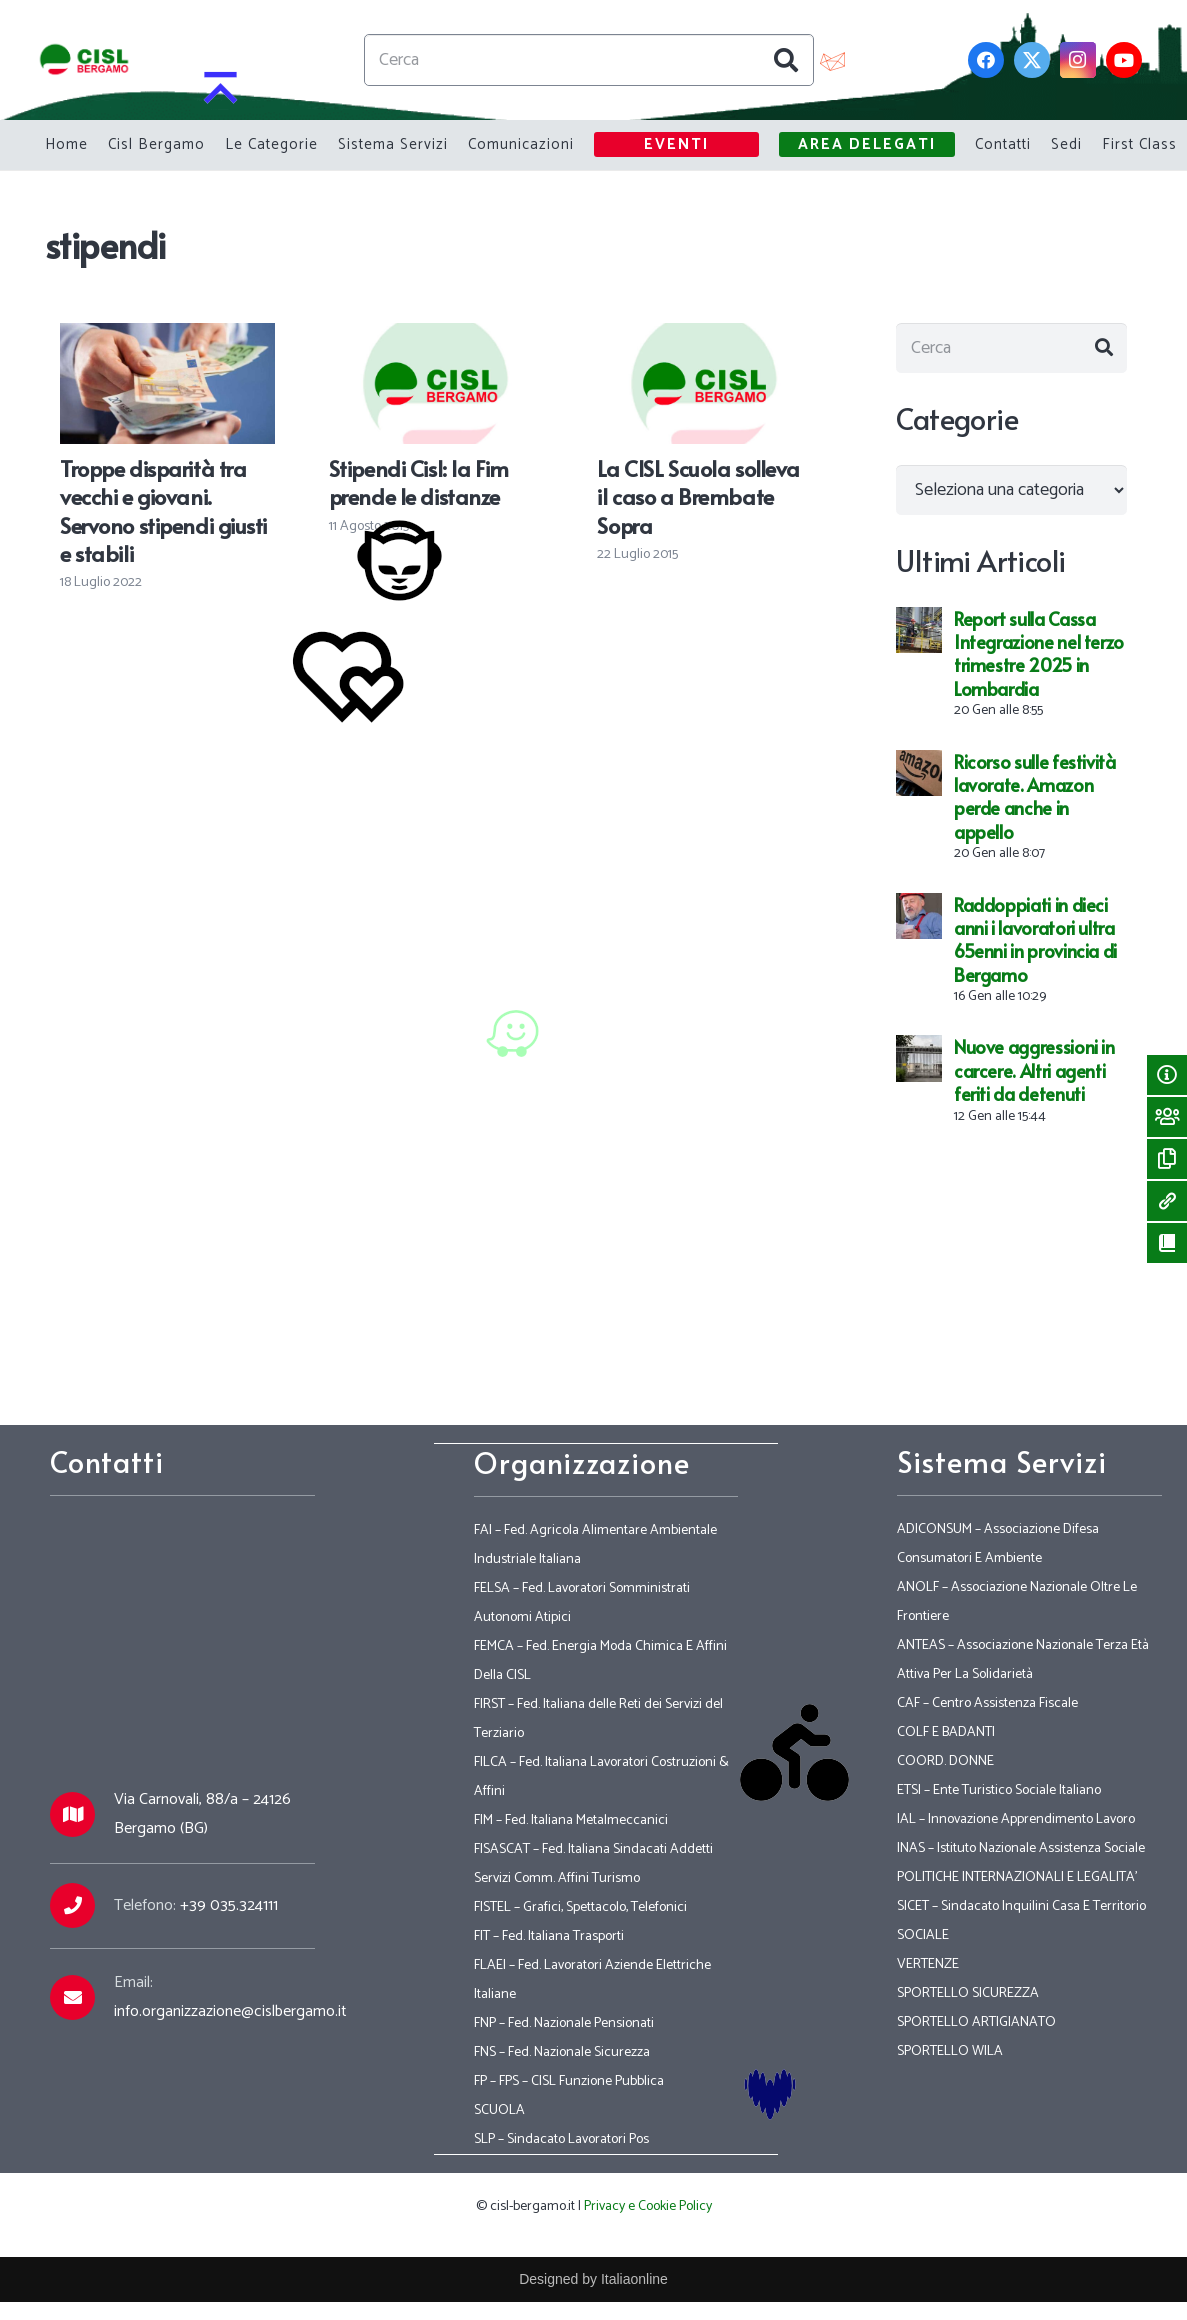 Image resolution: width=1187 pixels, height=2320 pixels. I want to click on view liked or favorited items, so click(347, 676).